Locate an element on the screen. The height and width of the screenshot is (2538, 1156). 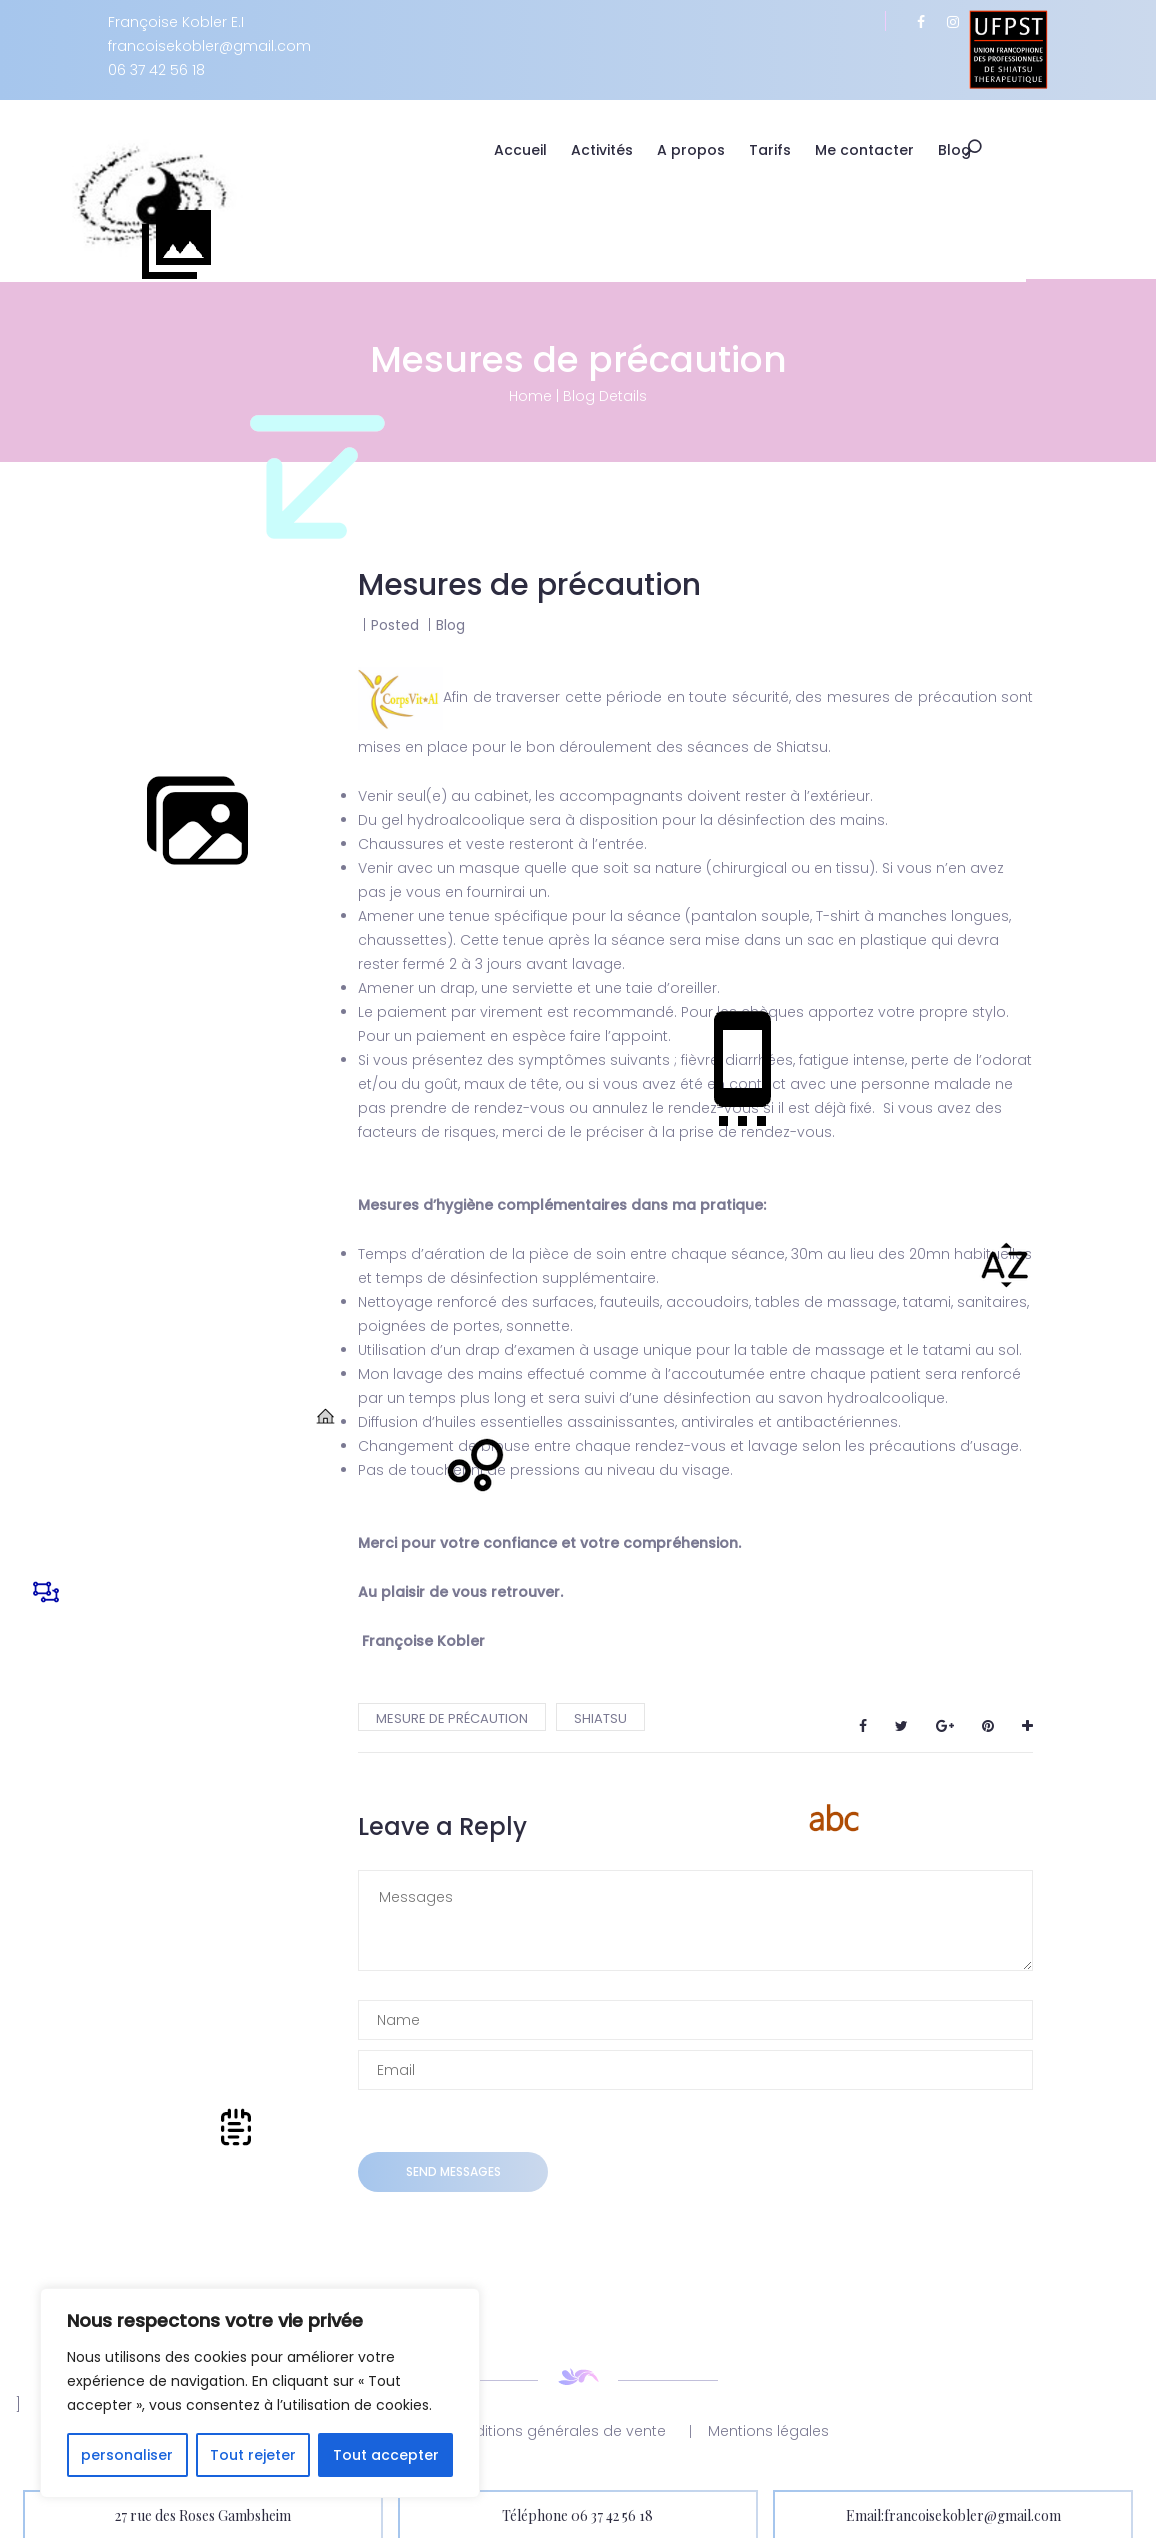
ungroup selected objects is located at coordinates (46, 1592).